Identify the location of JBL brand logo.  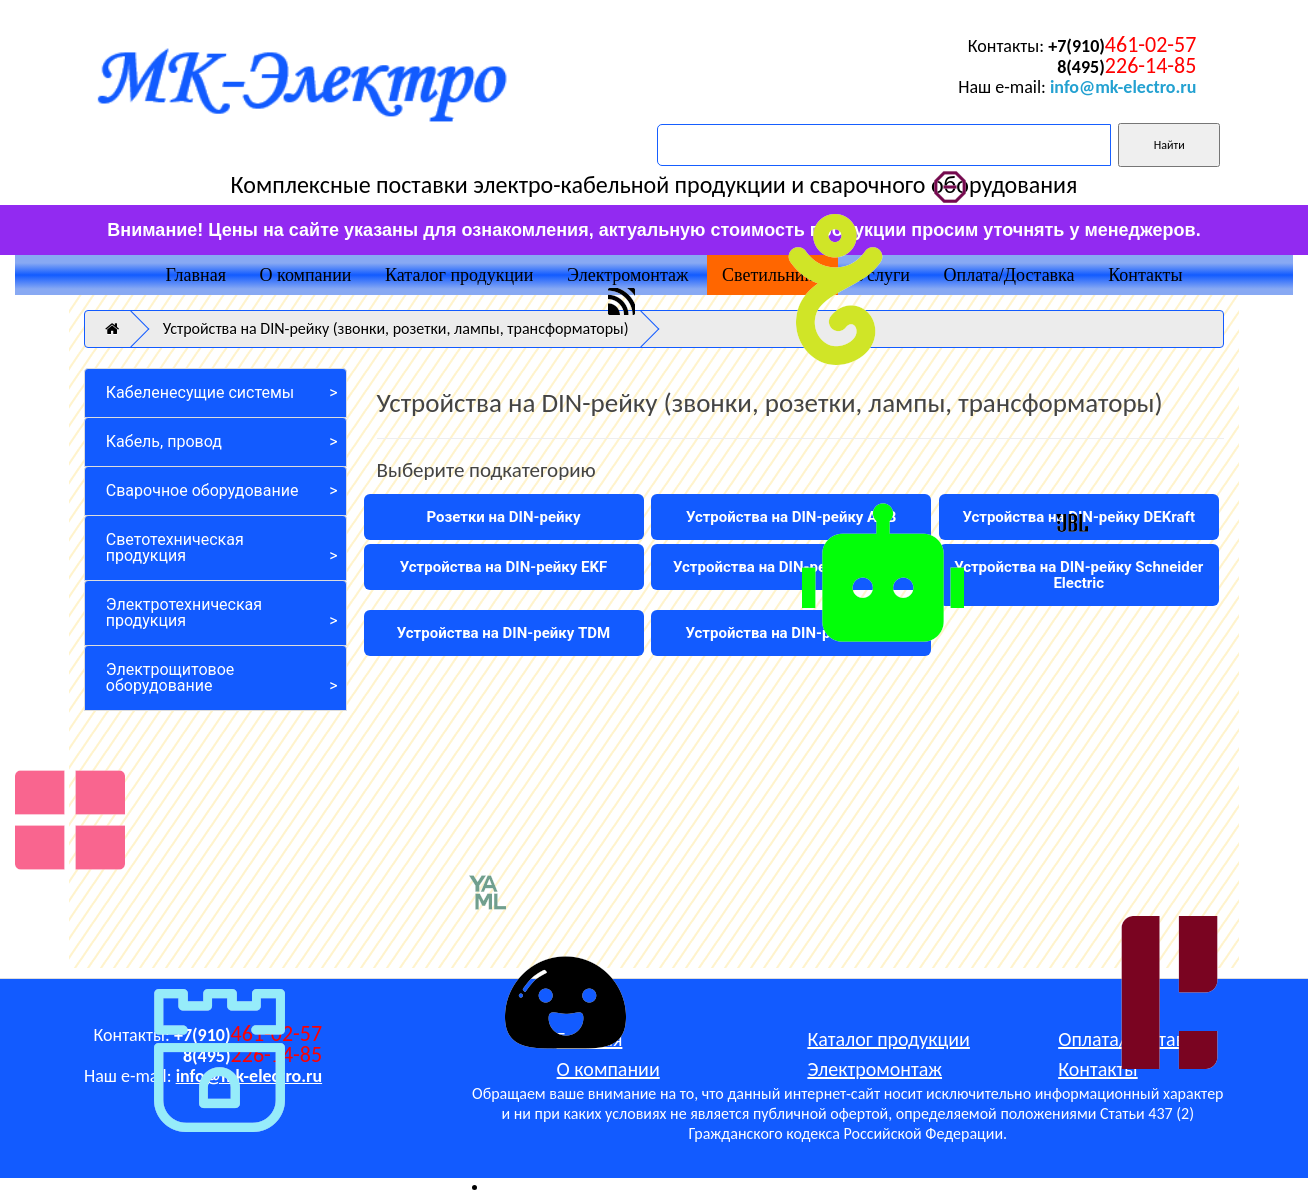
(1072, 523).